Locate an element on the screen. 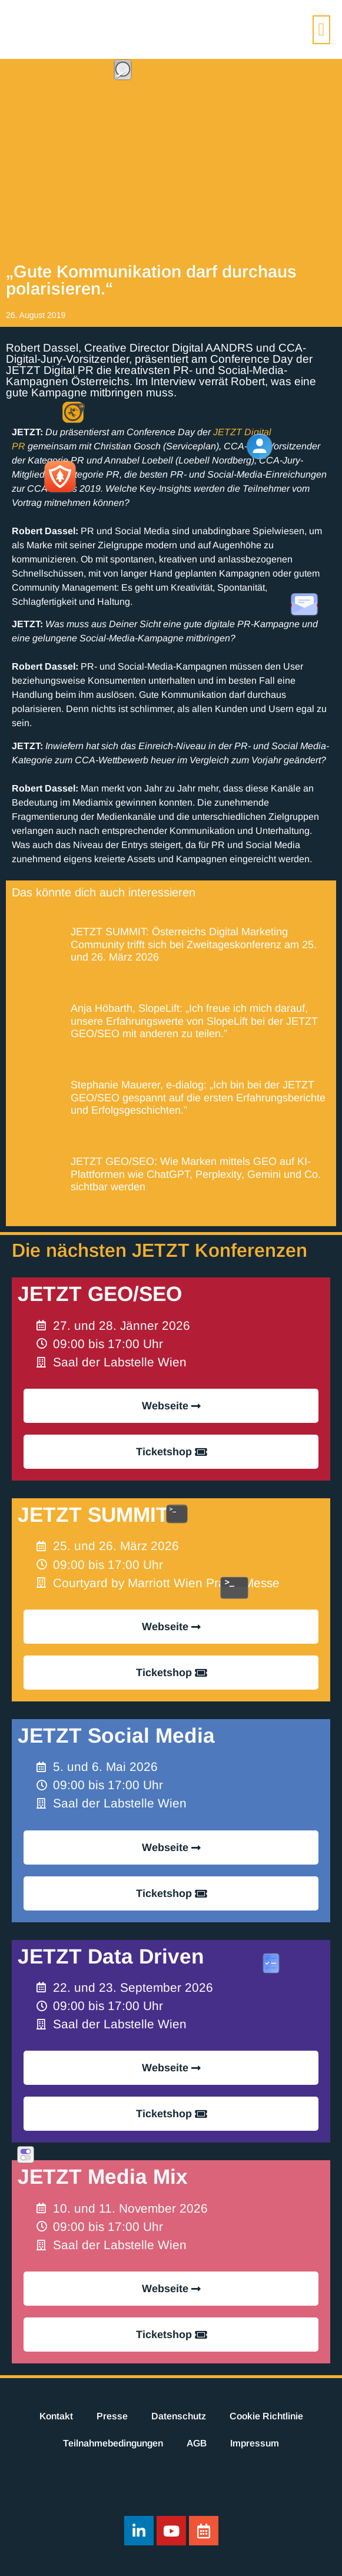 The height and width of the screenshot is (2576, 342). open the terminal application is located at coordinates (177, 1514).